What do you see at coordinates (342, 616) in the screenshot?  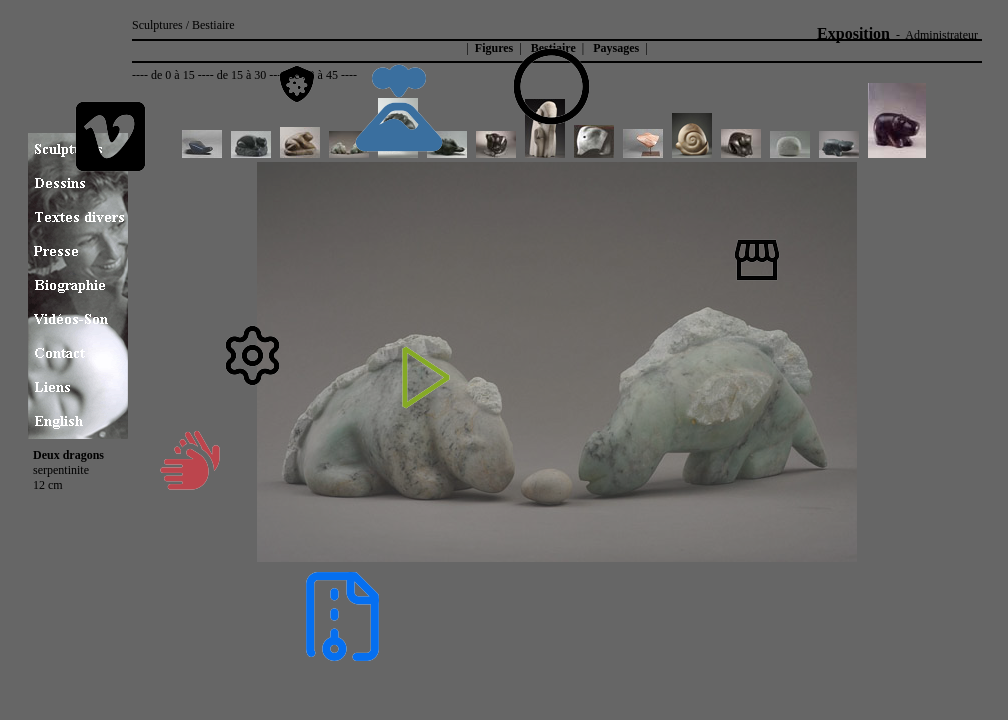 I see `open a compressed or zipped file` at bounding box center [342, 616].